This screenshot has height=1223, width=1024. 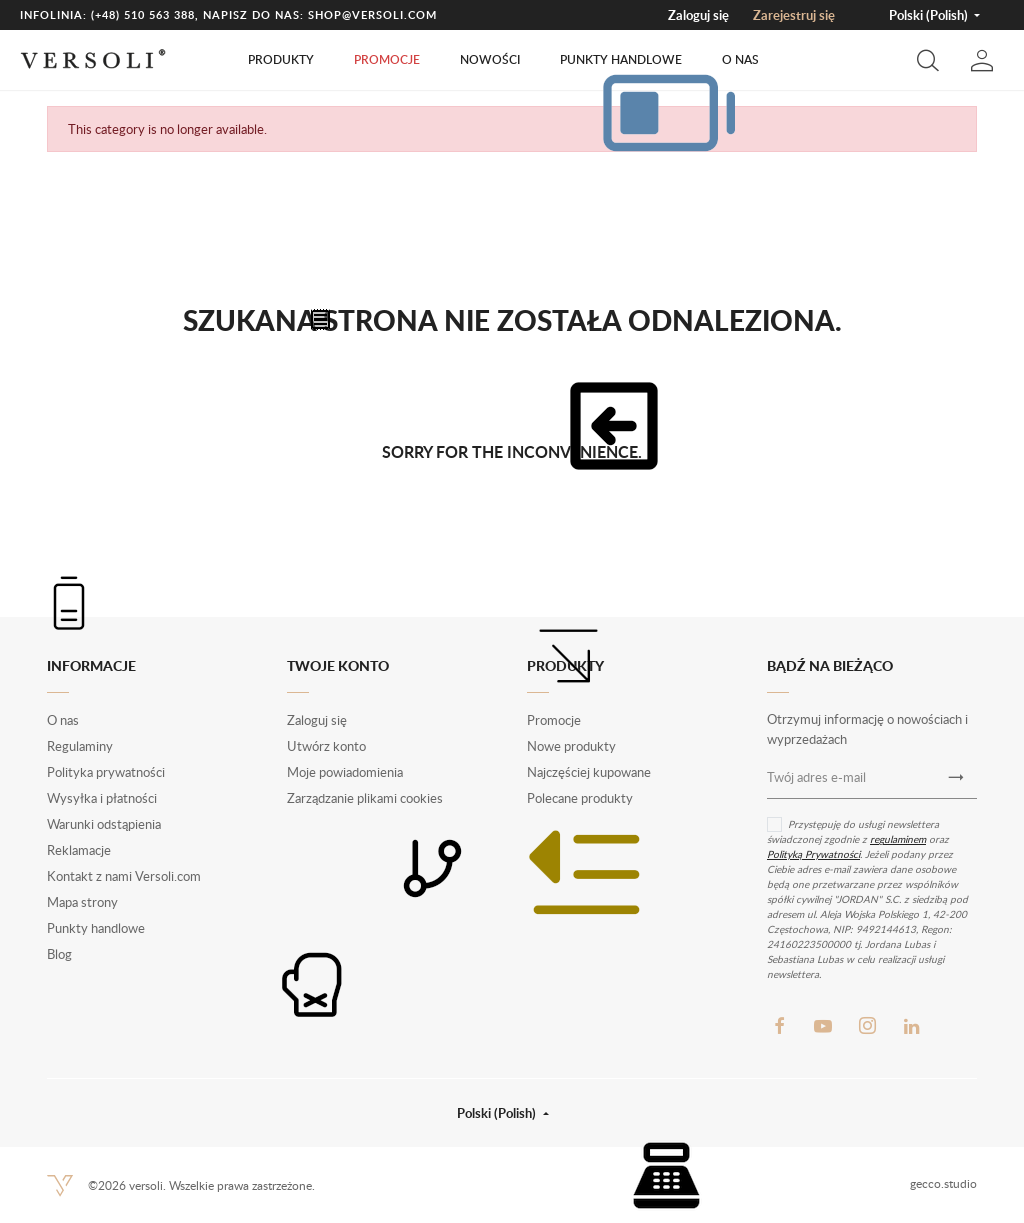 I want to click on access boxing or martial arts content, so click(x=313, y=986).